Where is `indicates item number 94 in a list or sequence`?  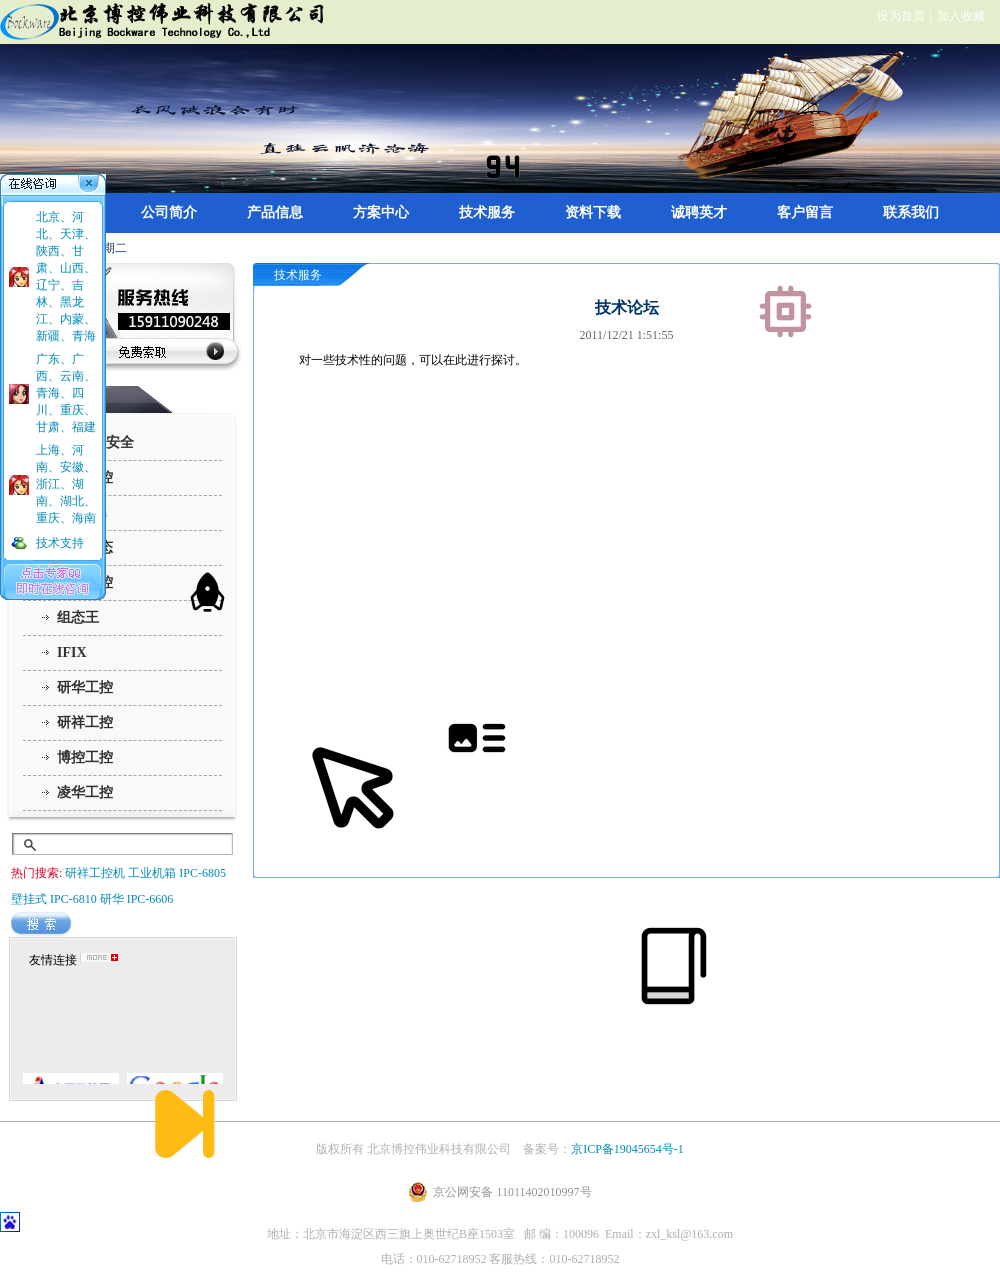 indicates item number 94 in a list or sequence is located at coordinates (503, 167).